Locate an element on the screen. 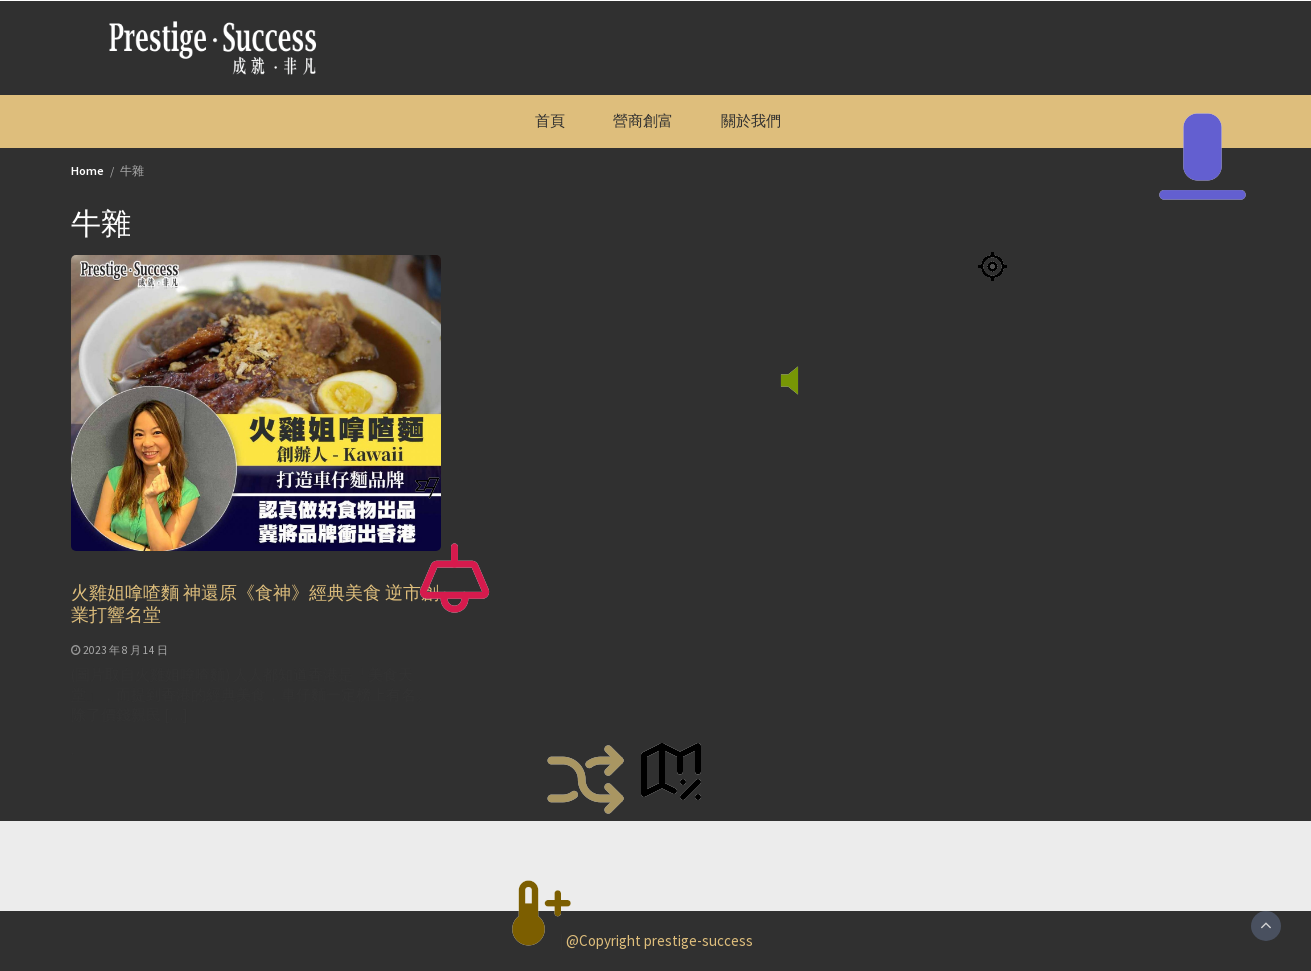 This screenshot has height=971, width=1311. center map on your current location is located at coordinates (992, 266).